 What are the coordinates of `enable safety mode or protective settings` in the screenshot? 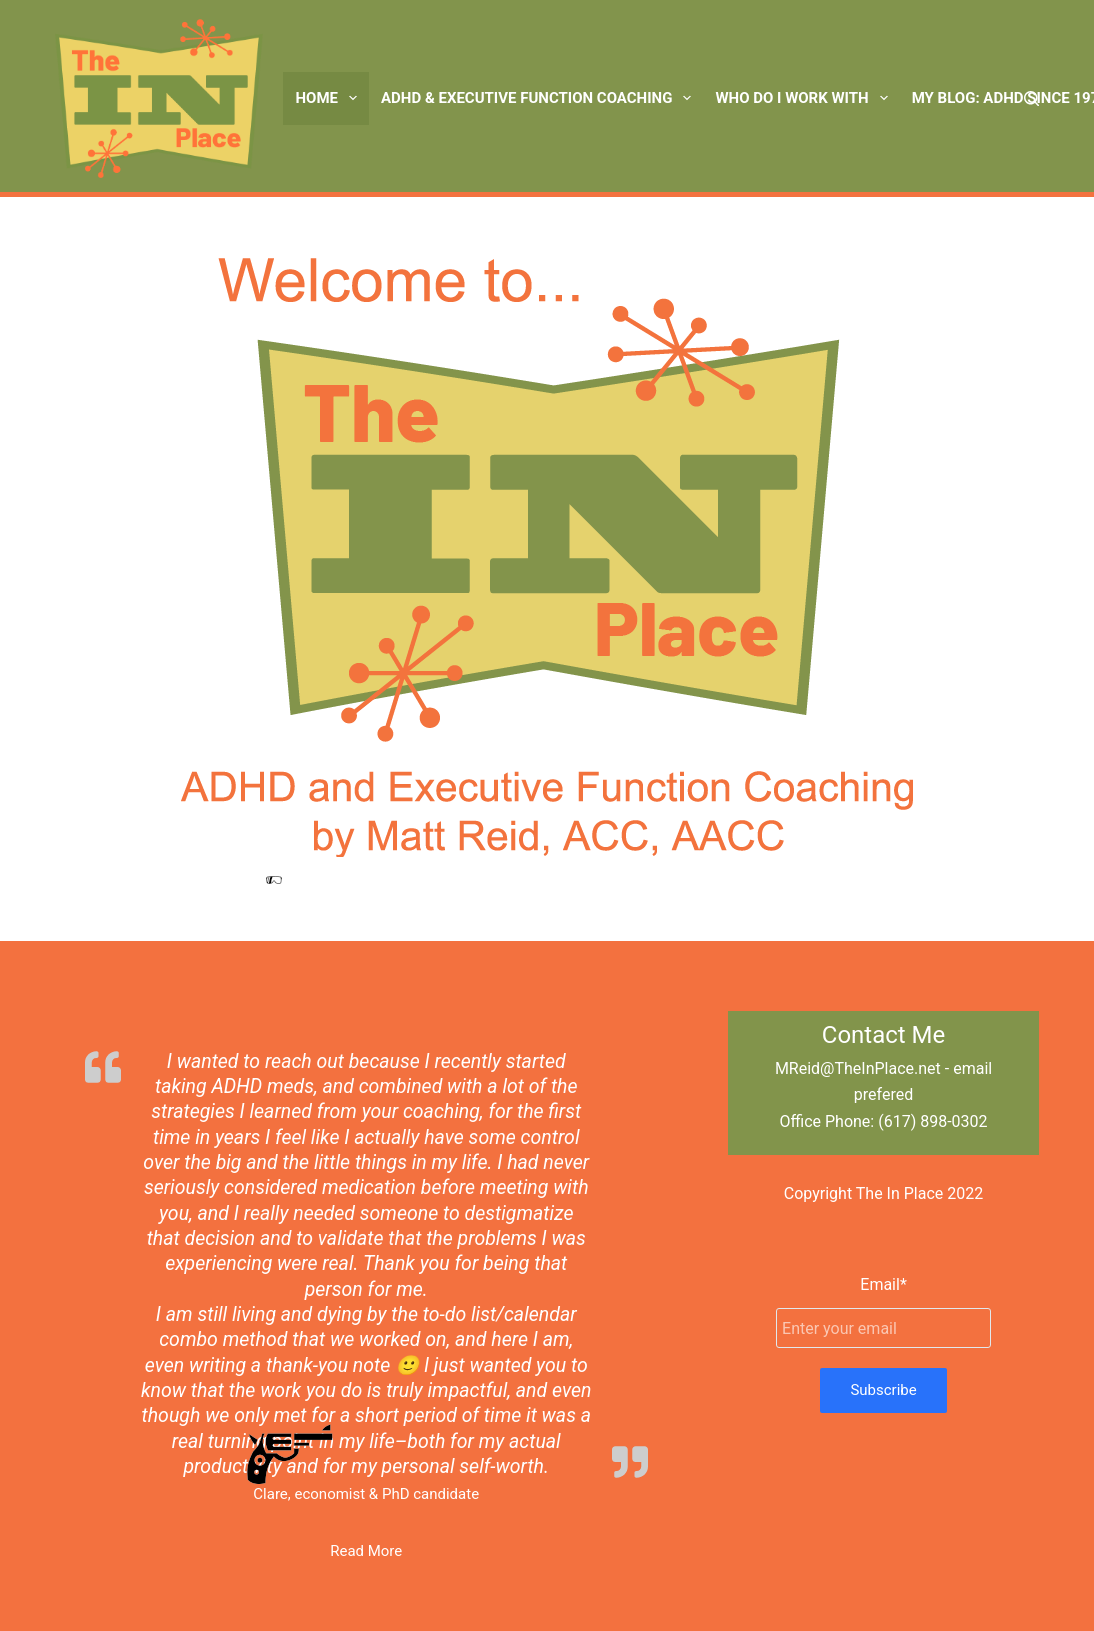 It's located at (274, 880).